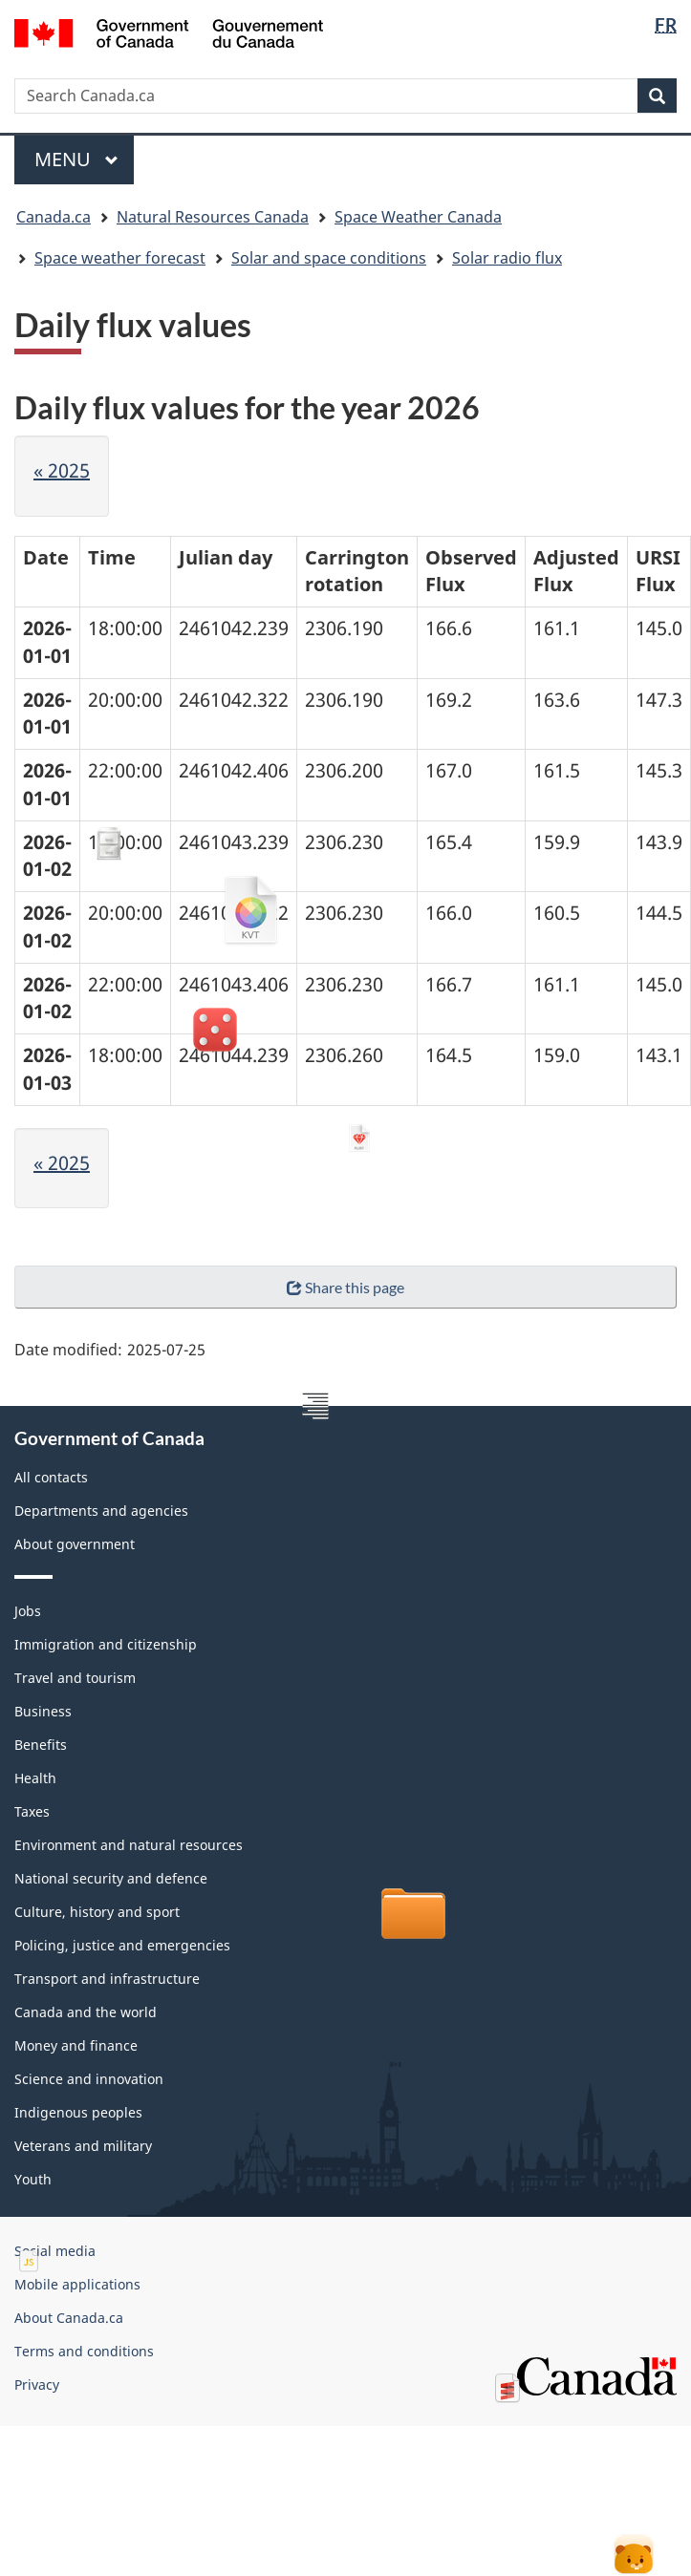  Describe the element at coordinates (250, 910) in the screenshot. I see `a KVT text file associated with Krita vector graphics` at that location.